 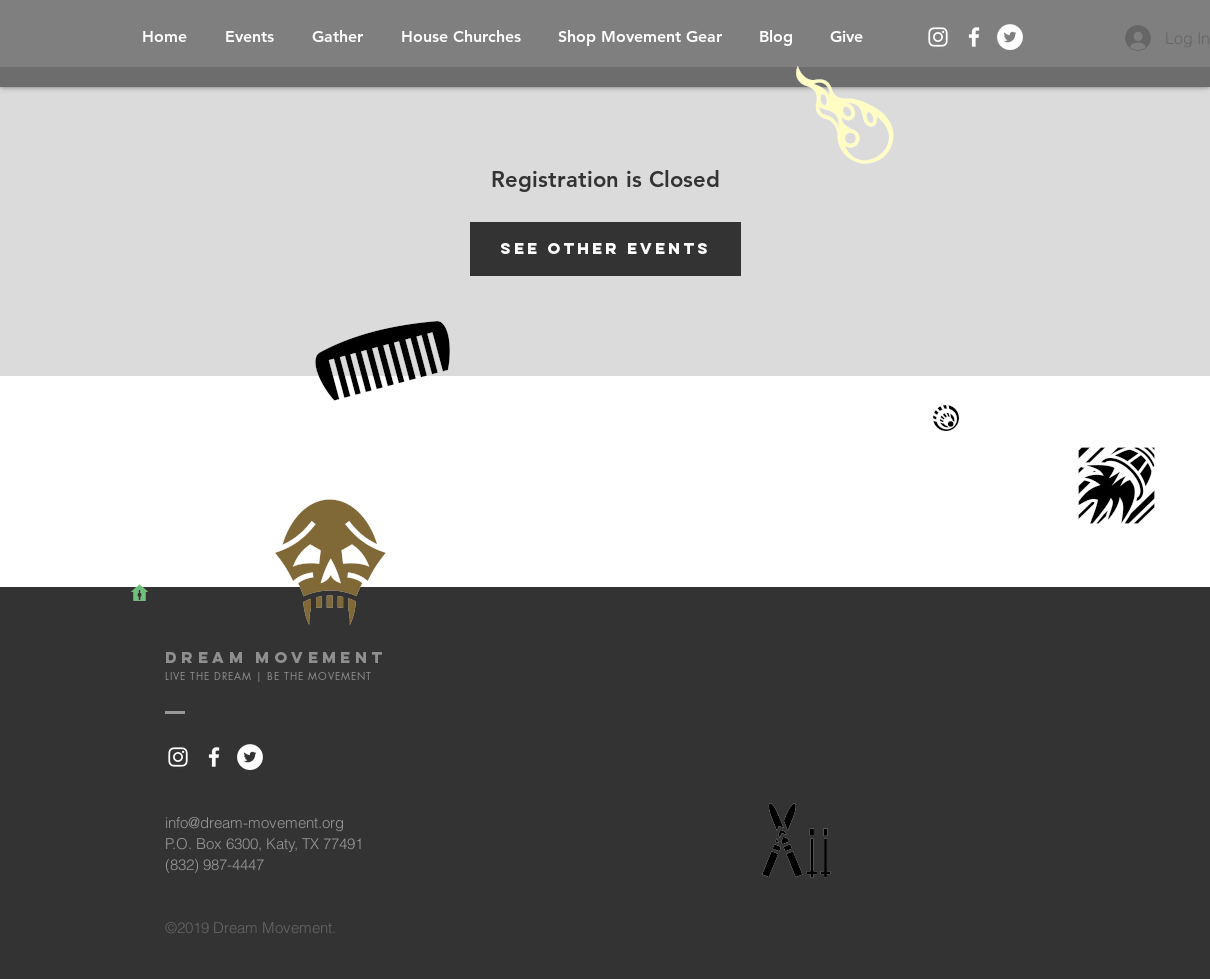 What do you see at coordinates (845, 115) in the screenshot?
I see `cast a plasma or energy attack` at bounding box center [845, 115].